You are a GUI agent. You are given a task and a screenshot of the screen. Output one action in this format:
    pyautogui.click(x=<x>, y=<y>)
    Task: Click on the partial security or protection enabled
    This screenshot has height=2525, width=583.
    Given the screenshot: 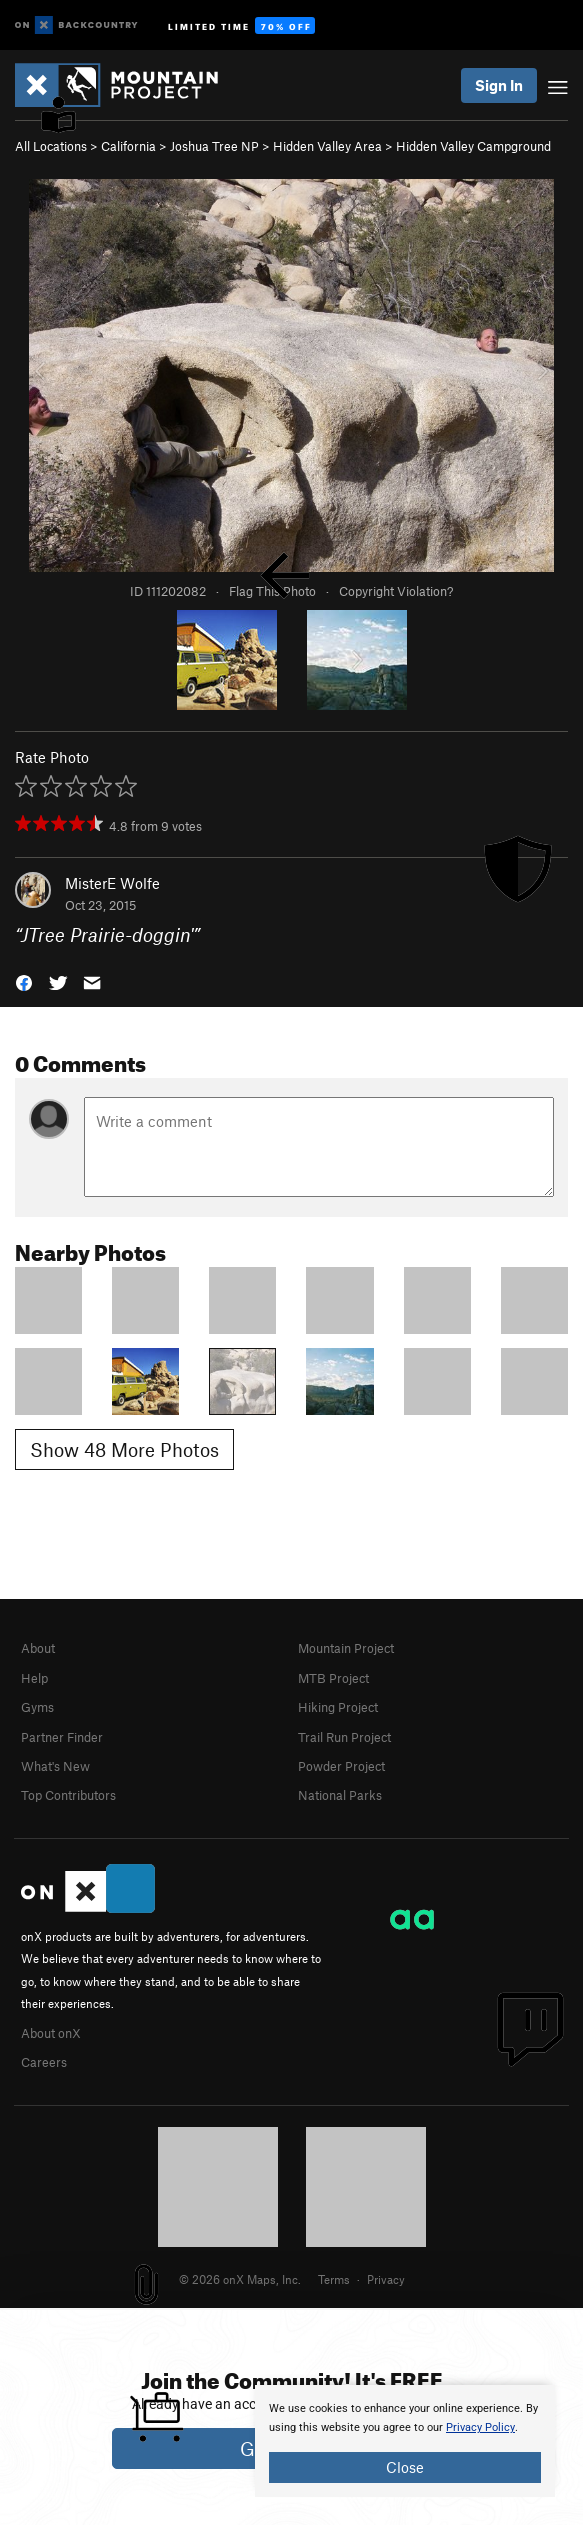 What is the action you would take?
    pyautogui.click(x=518, y=869)
    